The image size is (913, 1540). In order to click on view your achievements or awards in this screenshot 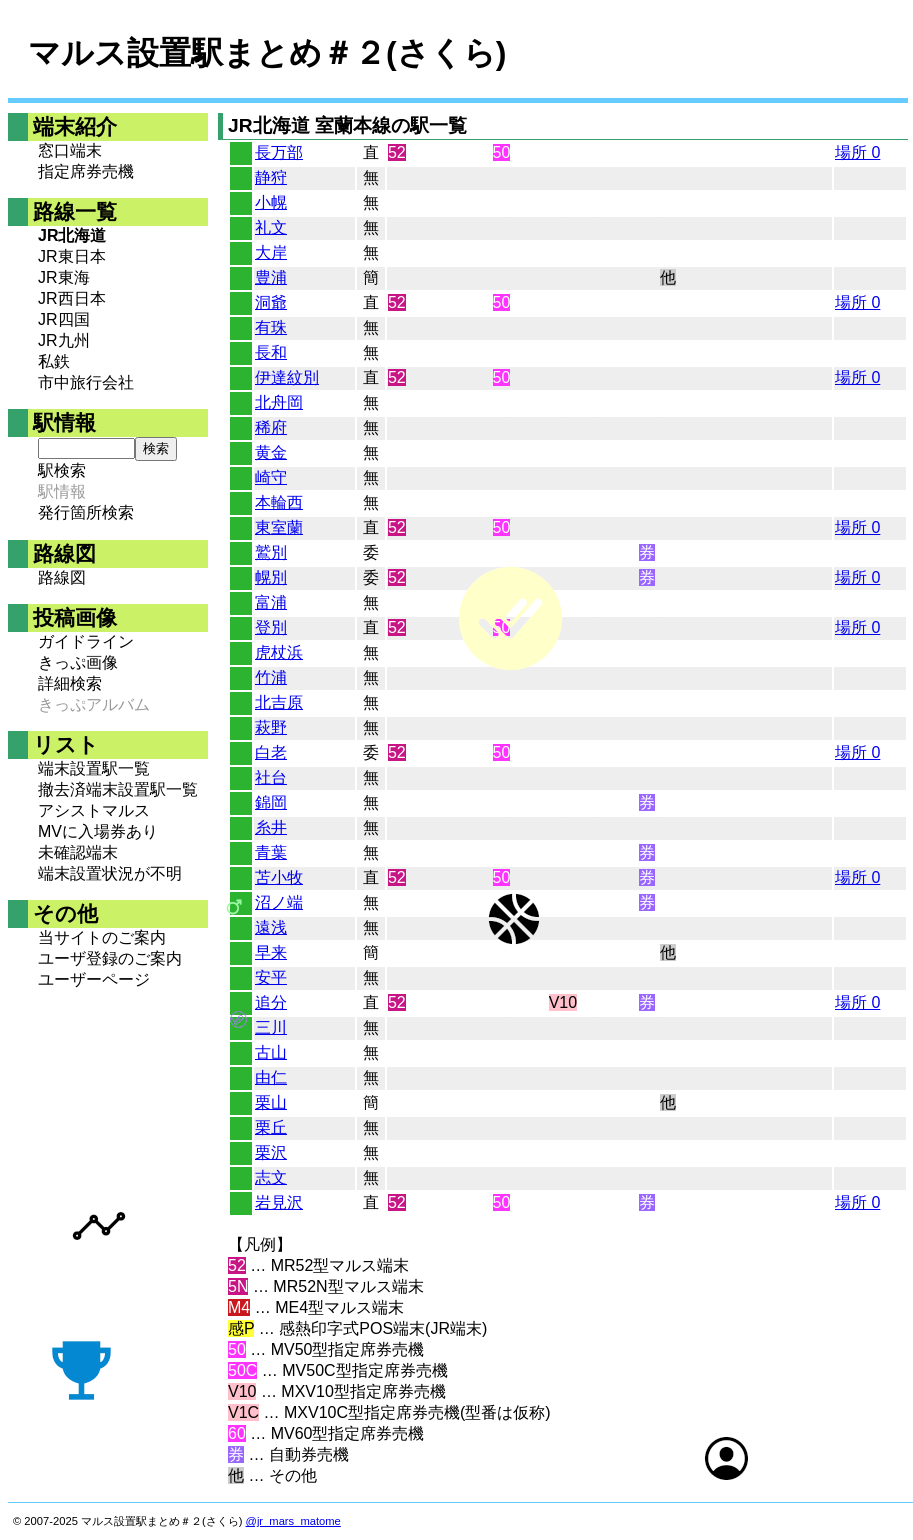, I will do `click(81, 1370)`.